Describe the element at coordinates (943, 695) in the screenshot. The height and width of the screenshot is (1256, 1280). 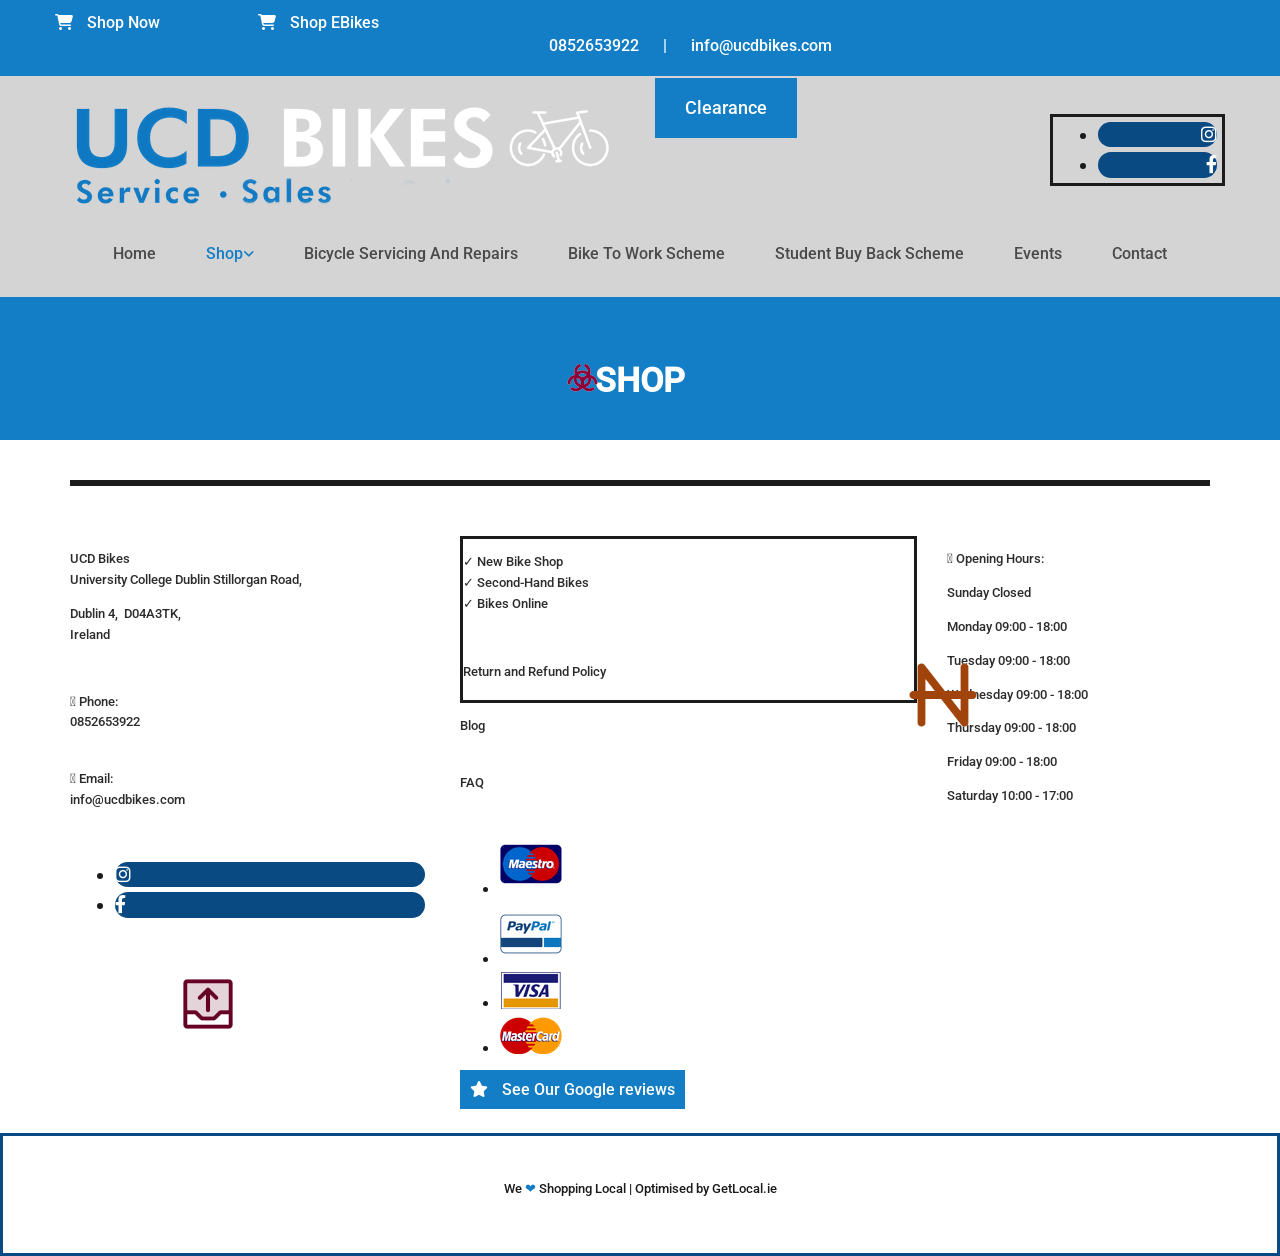
I see `nigerian naira currency symbol` at that location.